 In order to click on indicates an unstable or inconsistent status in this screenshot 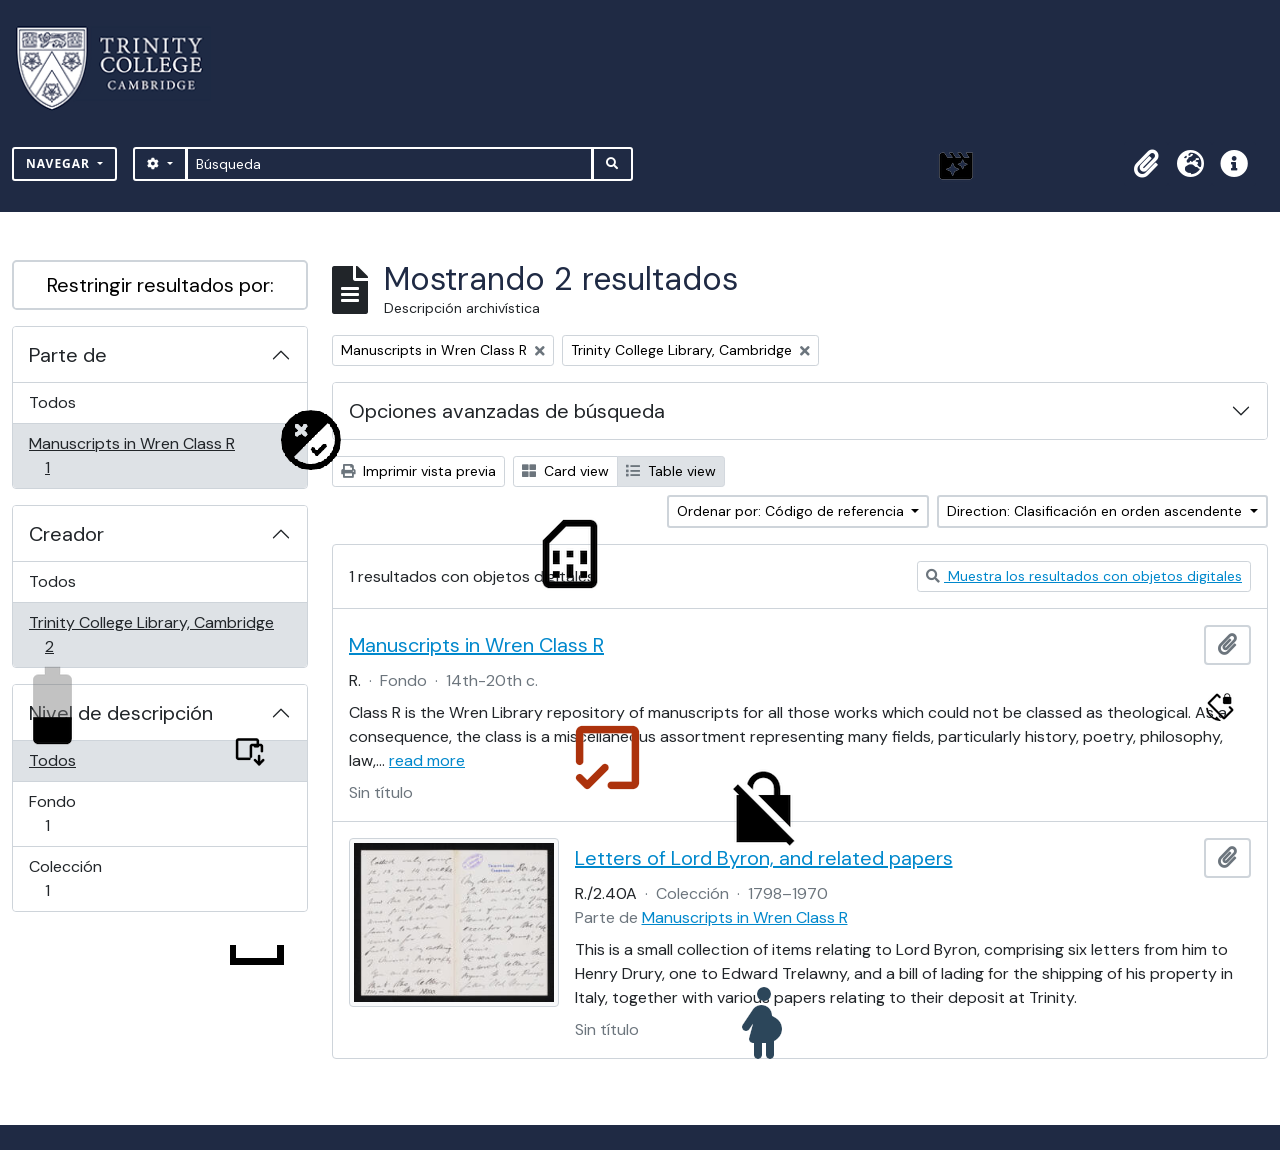, I will do `click(311, 440)`.